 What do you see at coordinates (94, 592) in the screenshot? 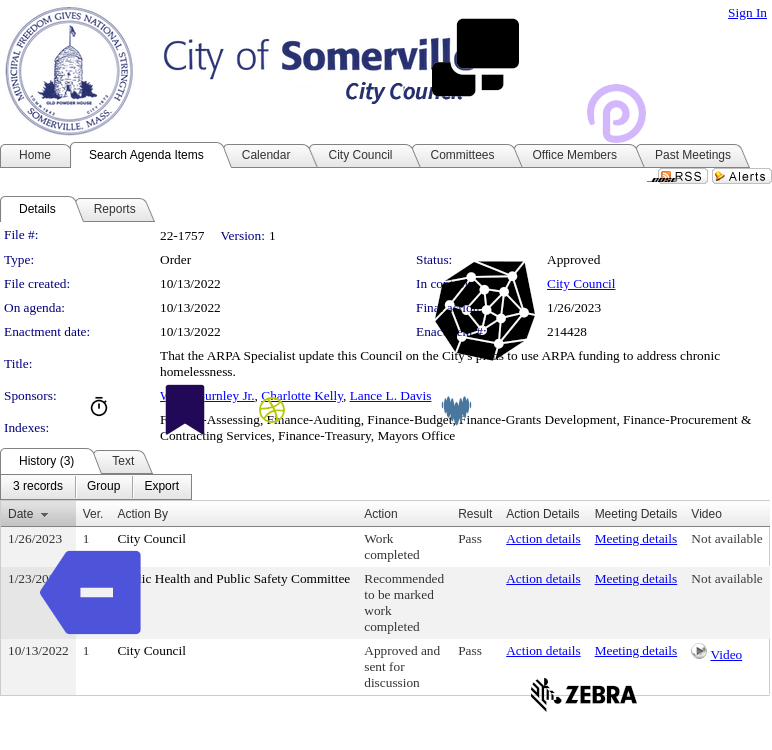
I see `delete the last character entered` at bounding box center [94, 592].